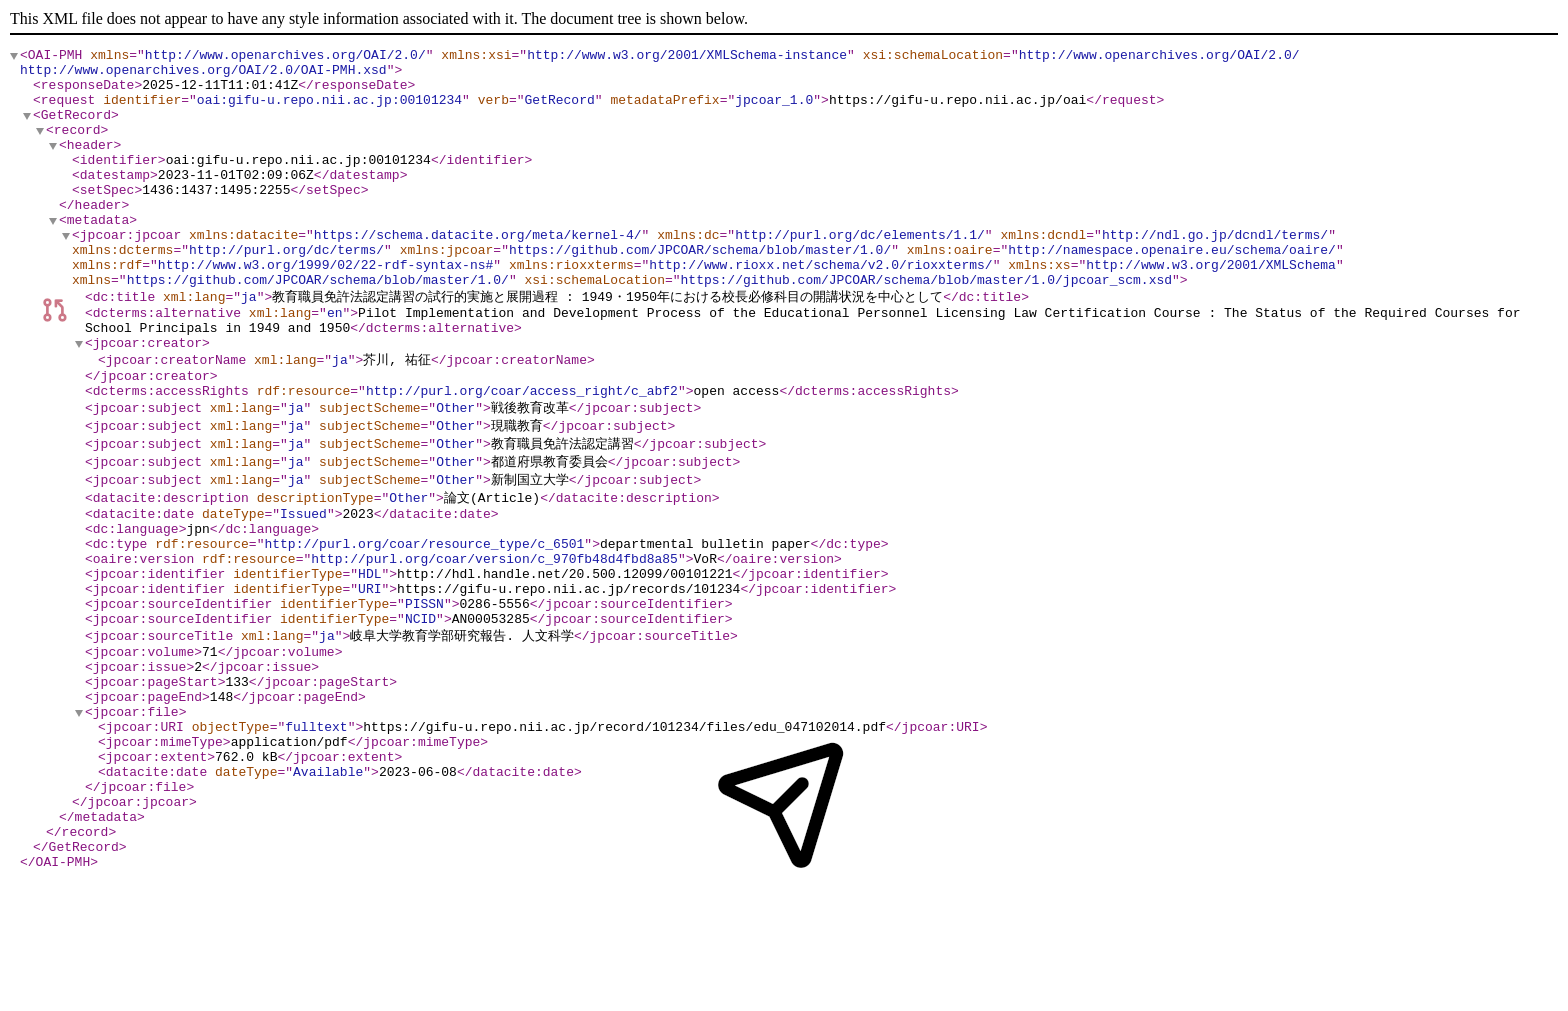  What do you see at coordinates (54, 310) in the screenshot?
I see `create a new pull request` at bounding box center [54, 310].